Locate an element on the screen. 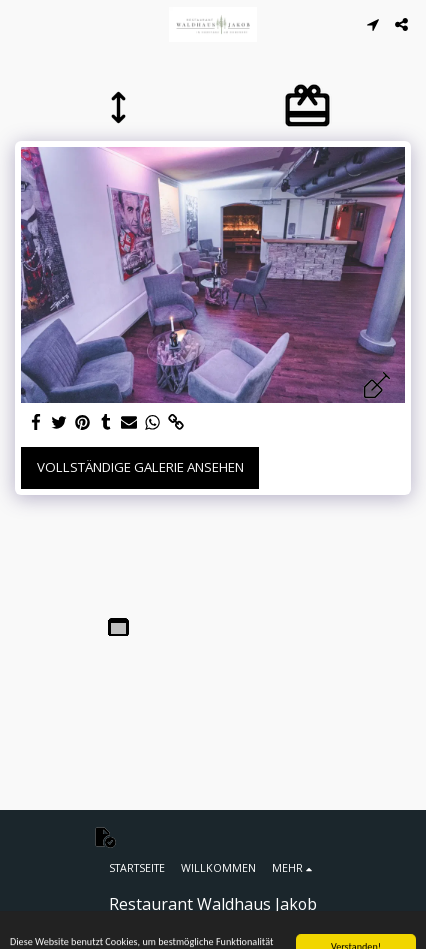 The height and width of the screenshot is (949, 426). redeem a gift card or voucher is located at coordinates (307, 106).